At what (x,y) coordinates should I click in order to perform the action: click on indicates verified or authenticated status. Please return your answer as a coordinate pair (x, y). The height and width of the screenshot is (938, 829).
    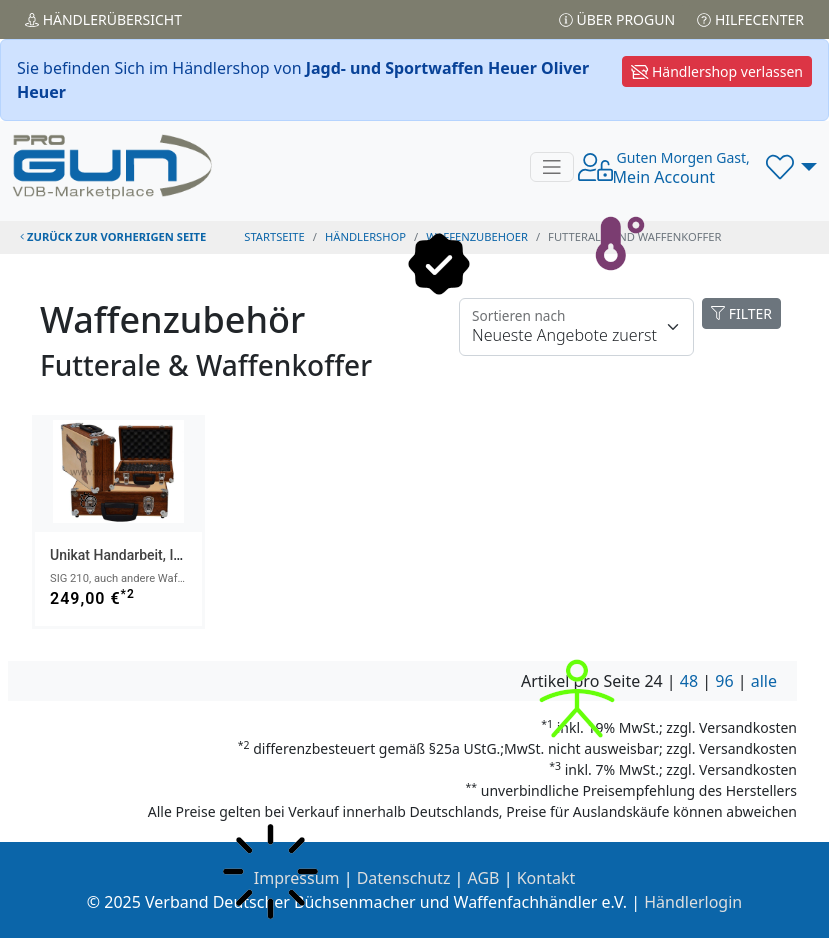
    Looking at the image, I should click on (439, 264).